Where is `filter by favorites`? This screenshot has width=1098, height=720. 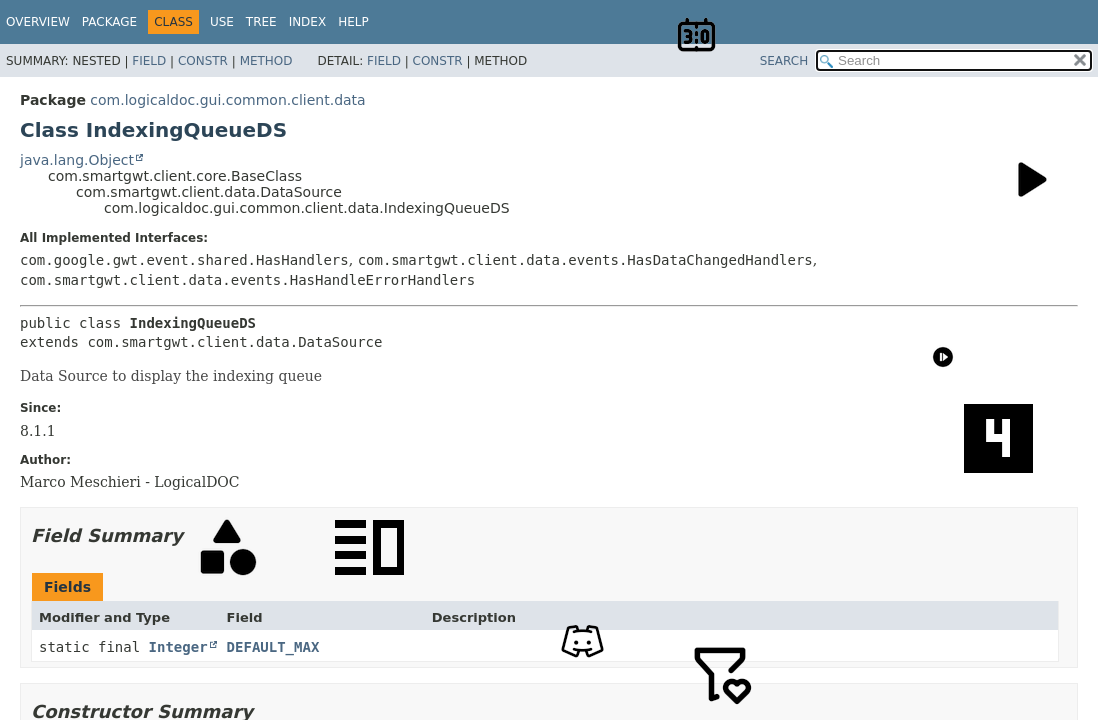
filter by favorites is located at coordinates (720, 673).